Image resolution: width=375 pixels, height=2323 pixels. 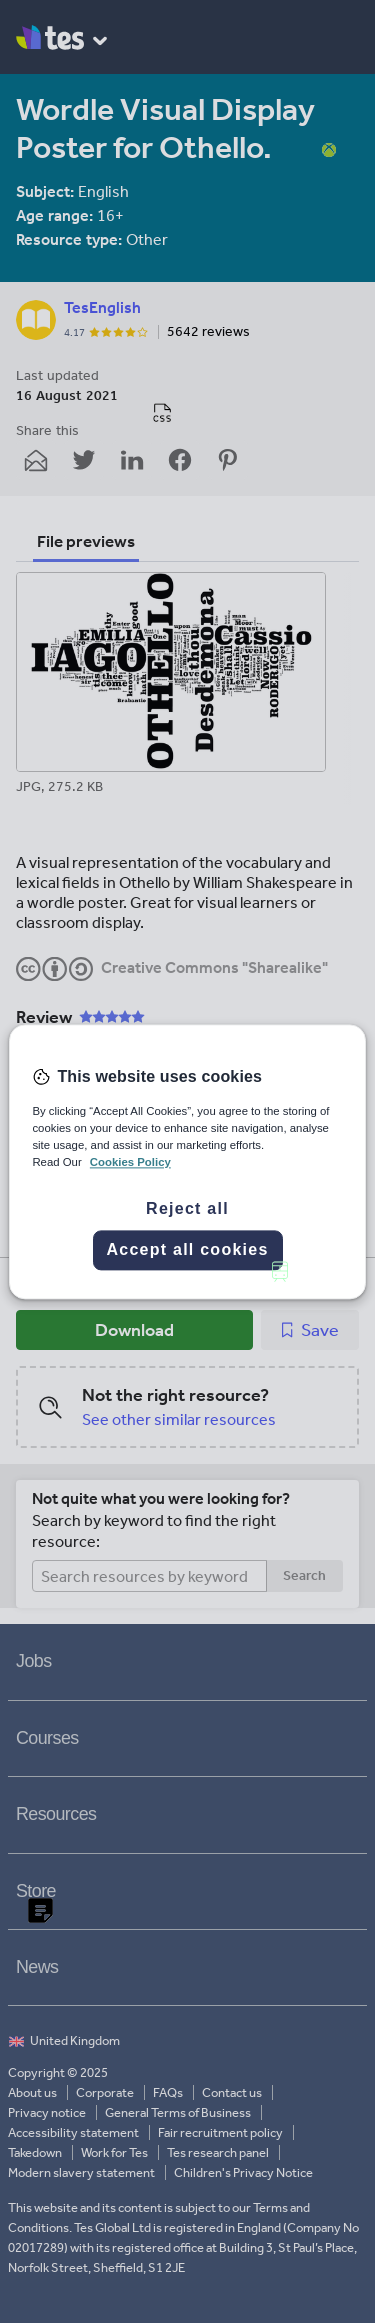 I want to click on view or open a CSS stylesheet file, so click(x=162, y=413).